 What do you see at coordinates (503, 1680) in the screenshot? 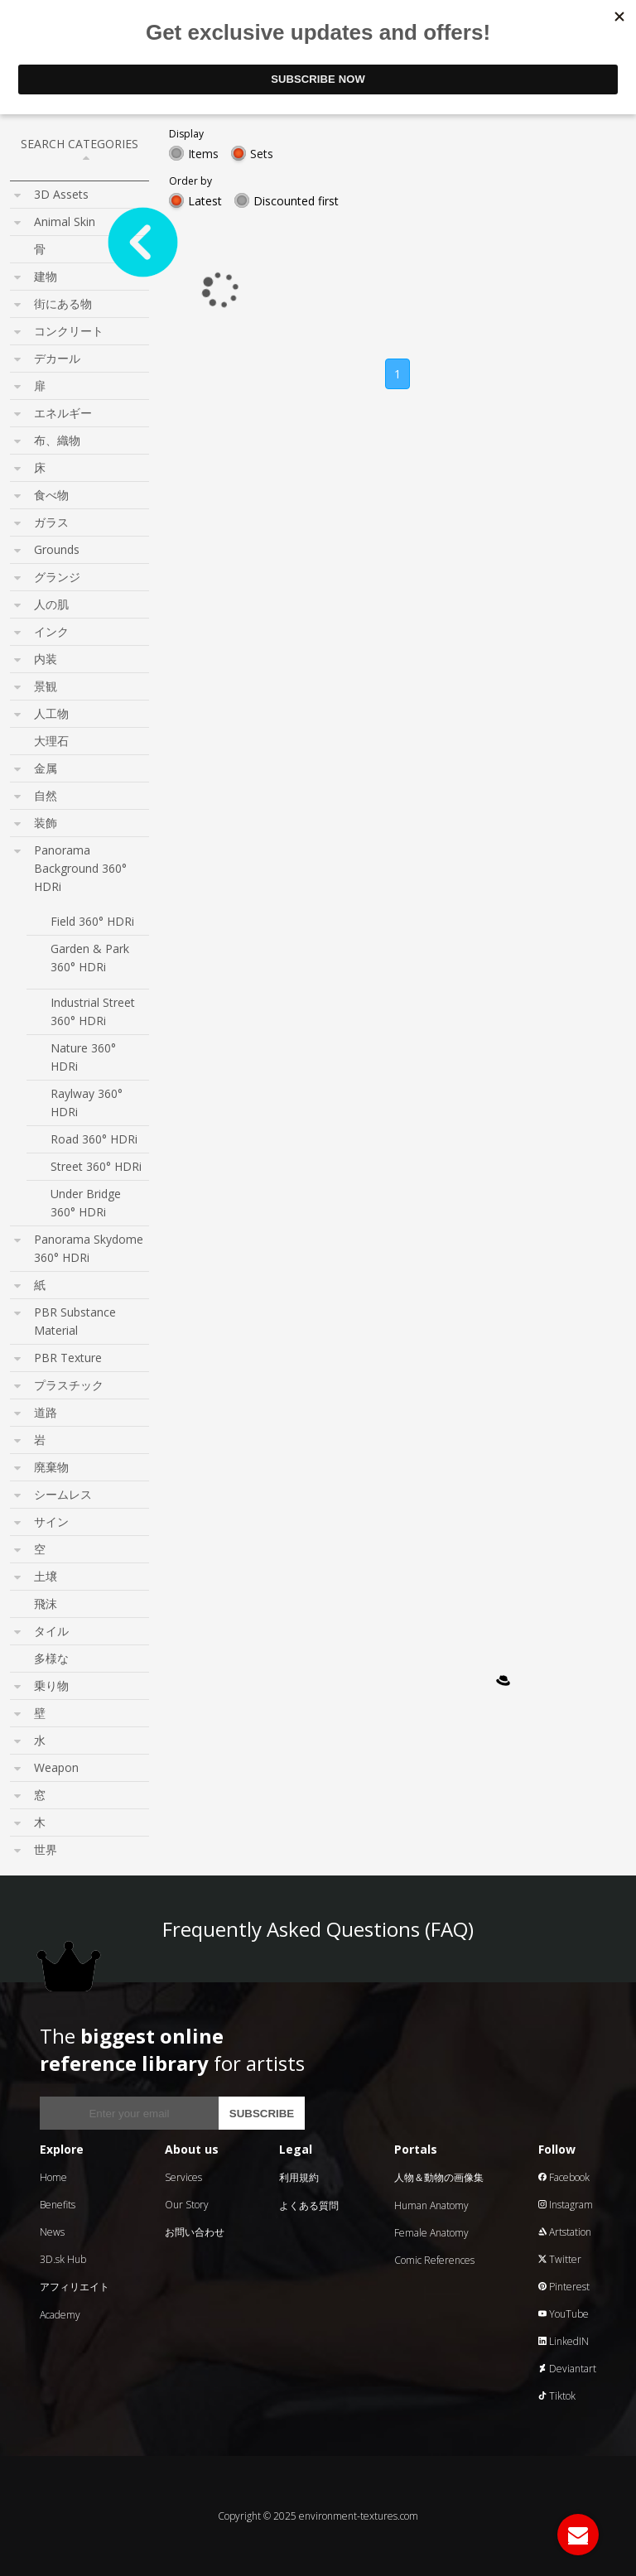
I see `Red Hat logo` at bounding box center [503, 1680].